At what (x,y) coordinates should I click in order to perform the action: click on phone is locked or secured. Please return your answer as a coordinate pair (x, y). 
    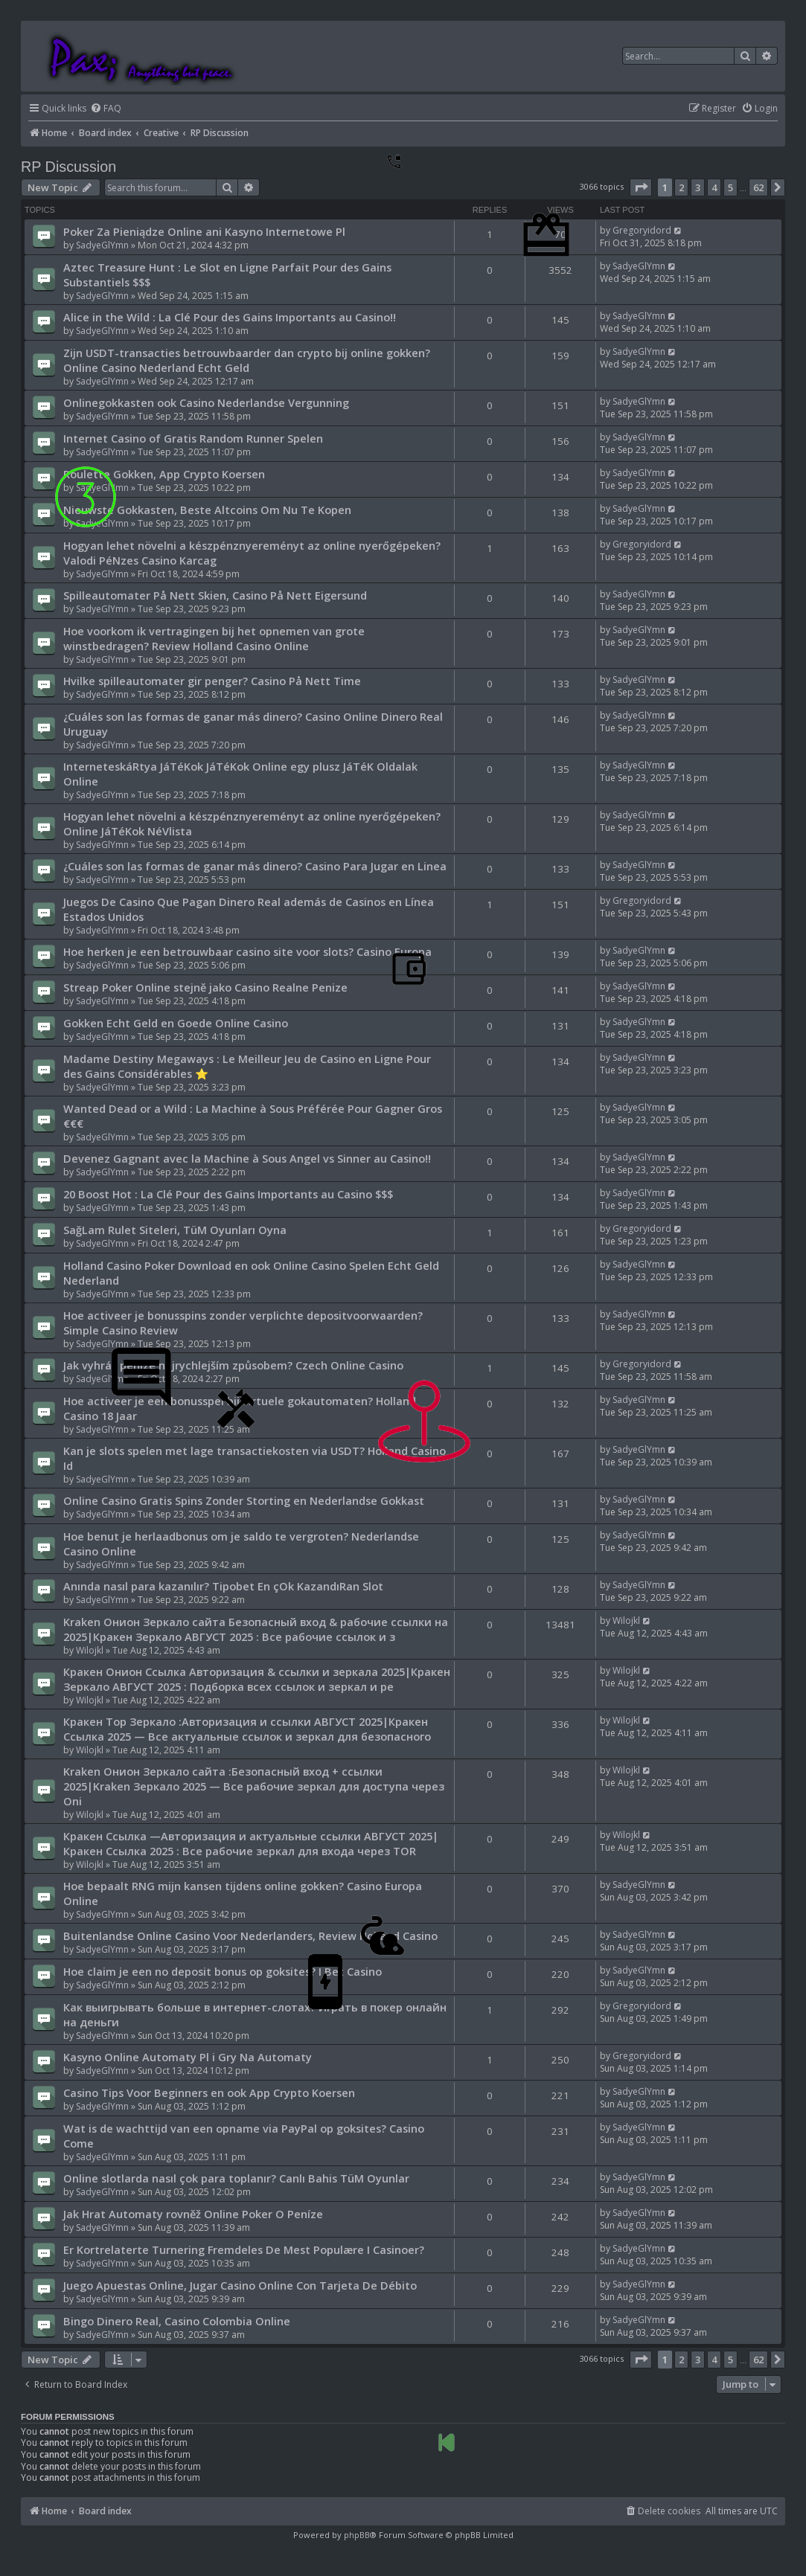
    Looking at the image, I should click on (394, 161).